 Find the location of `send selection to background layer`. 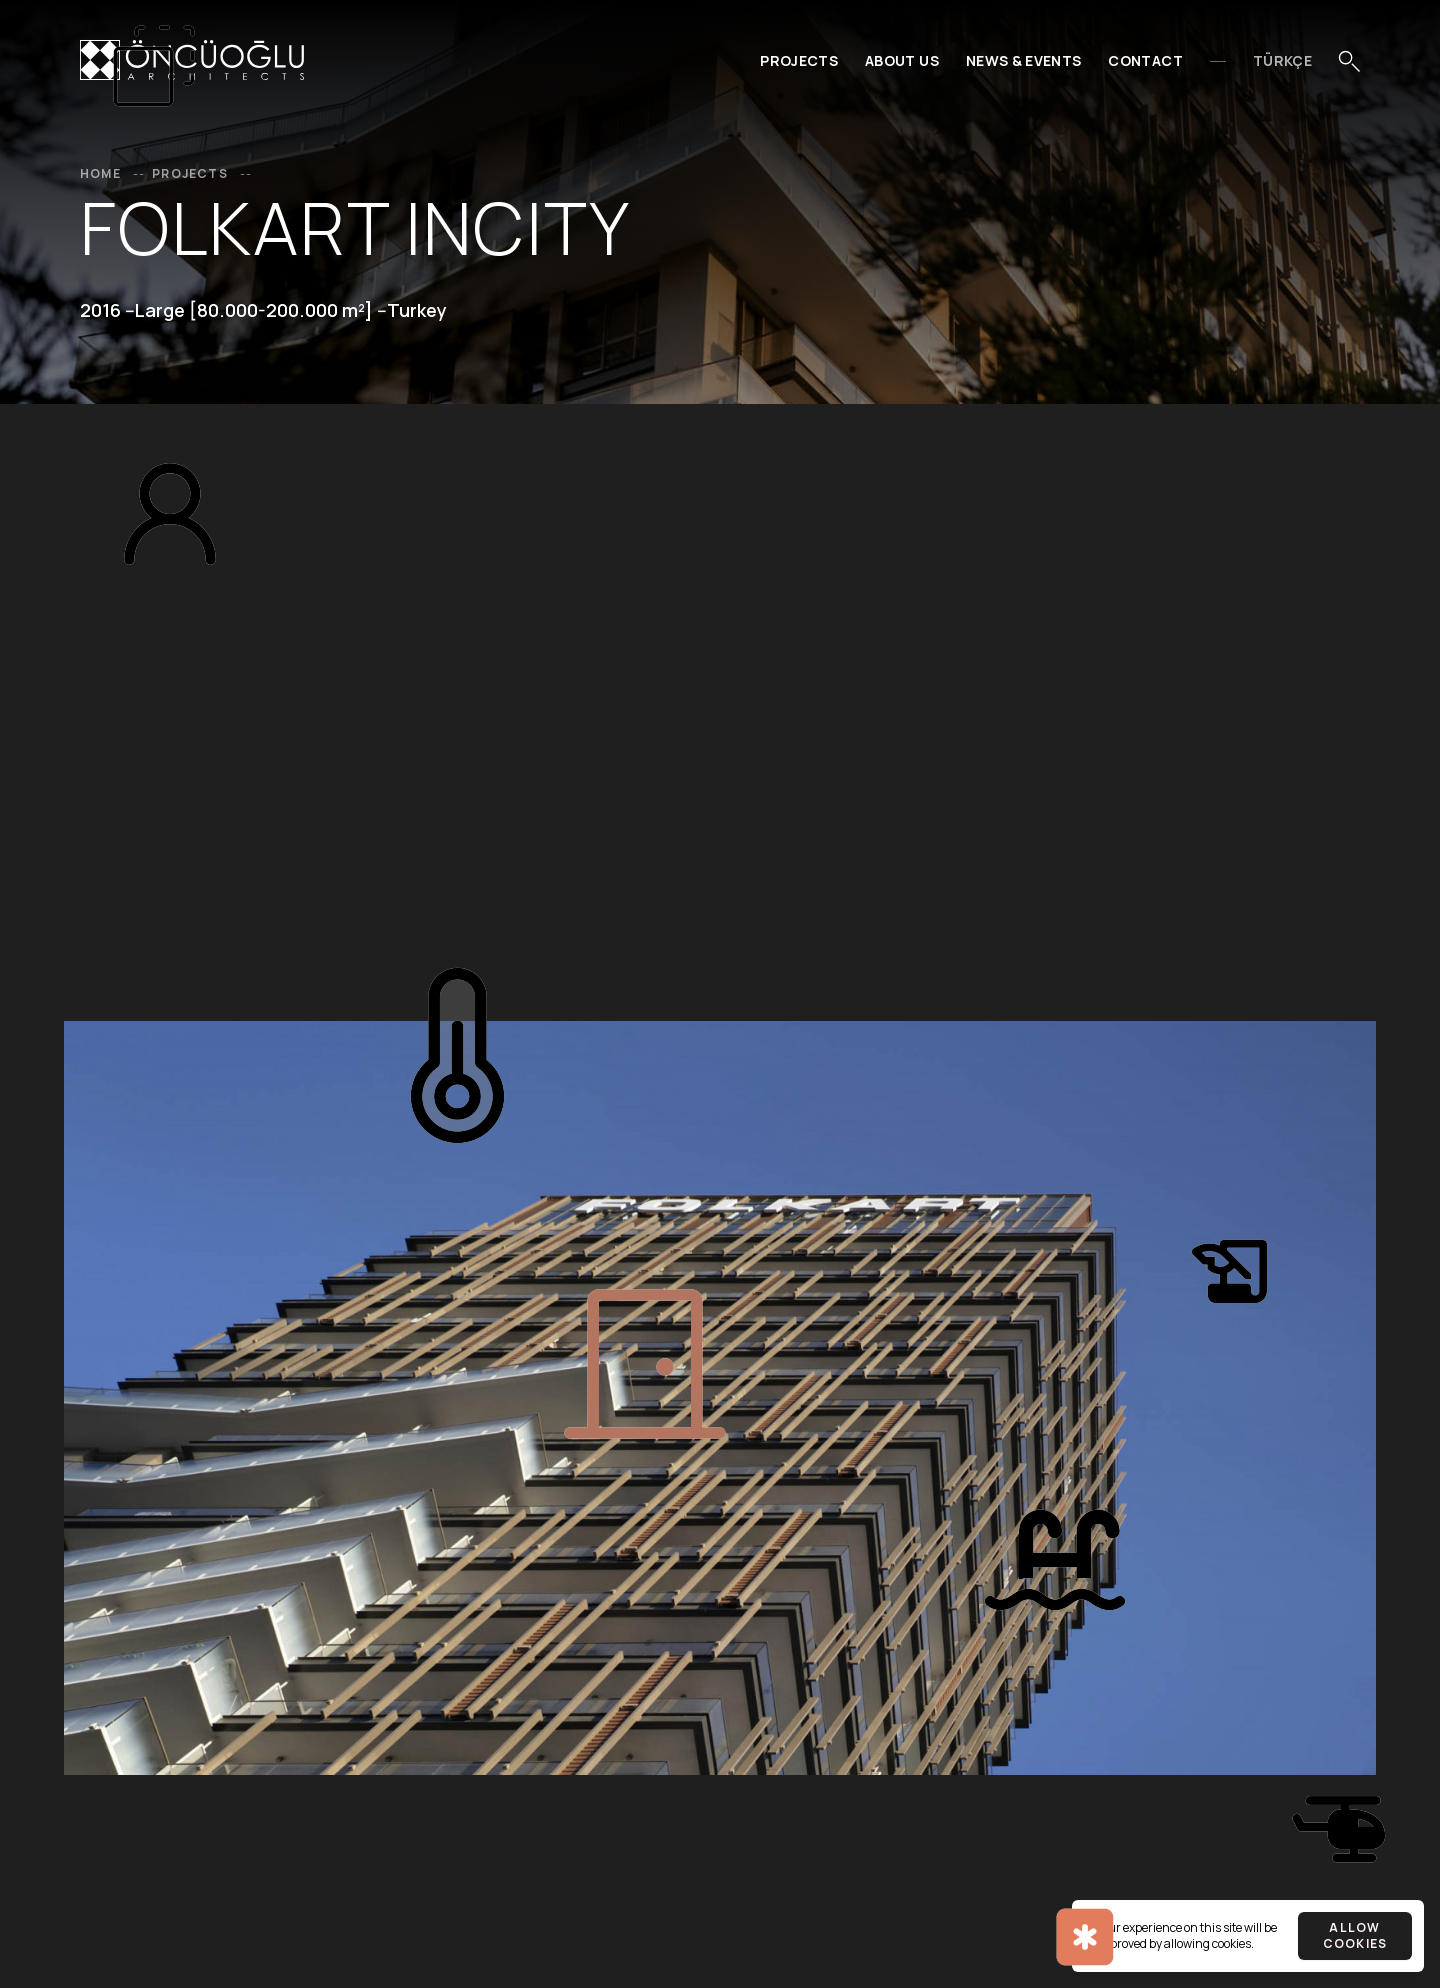

send selection to background layer is located at coordinates (154, 66).